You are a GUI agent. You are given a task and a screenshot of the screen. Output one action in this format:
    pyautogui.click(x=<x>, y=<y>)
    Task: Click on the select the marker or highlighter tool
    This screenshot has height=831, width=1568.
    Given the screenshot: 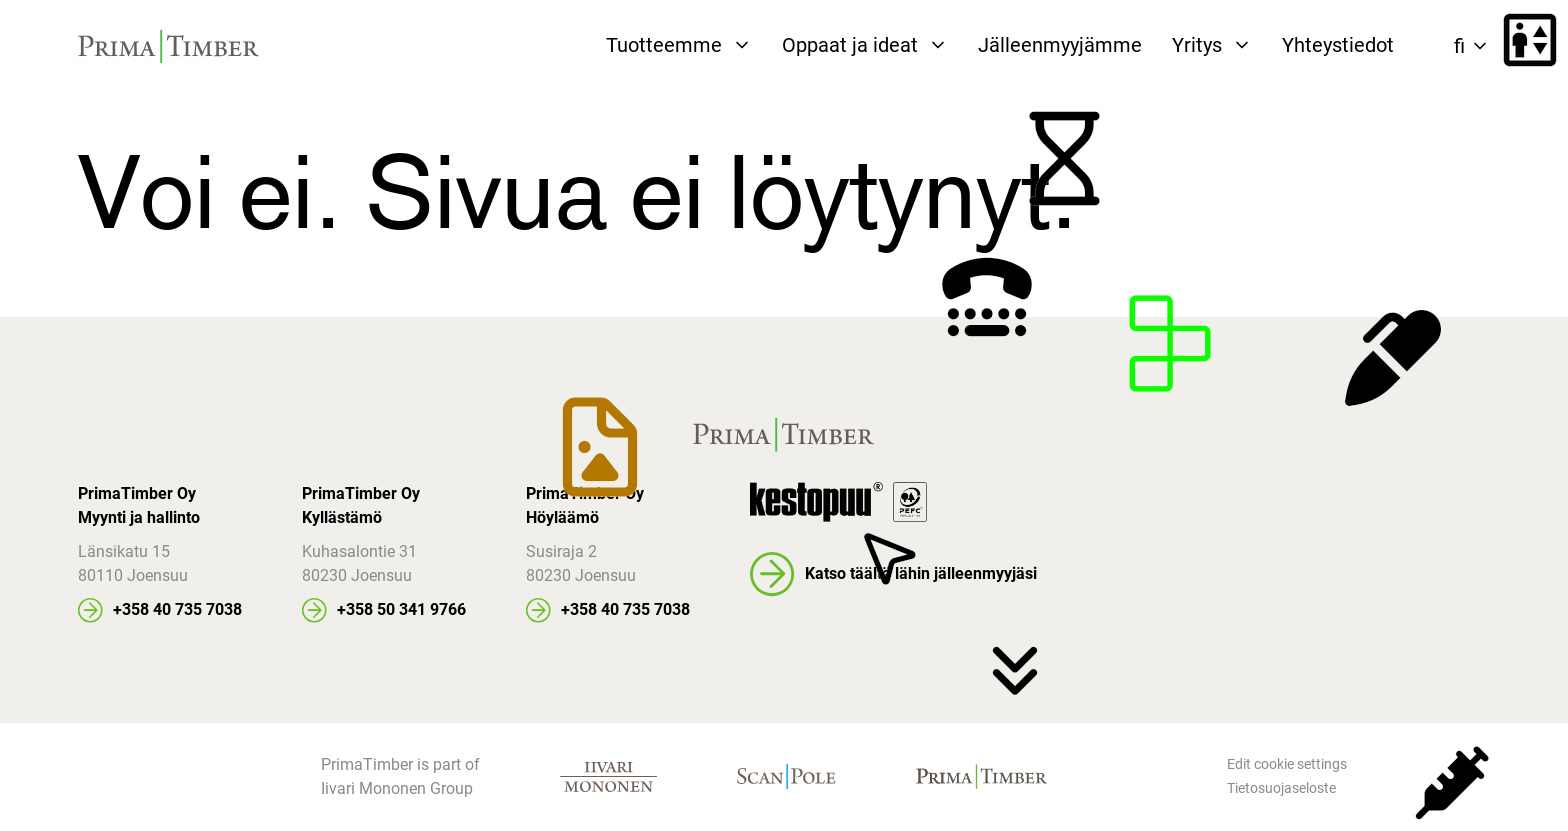 What is the action you would take?
    pyautogui.click(x=1393, y=358)
    